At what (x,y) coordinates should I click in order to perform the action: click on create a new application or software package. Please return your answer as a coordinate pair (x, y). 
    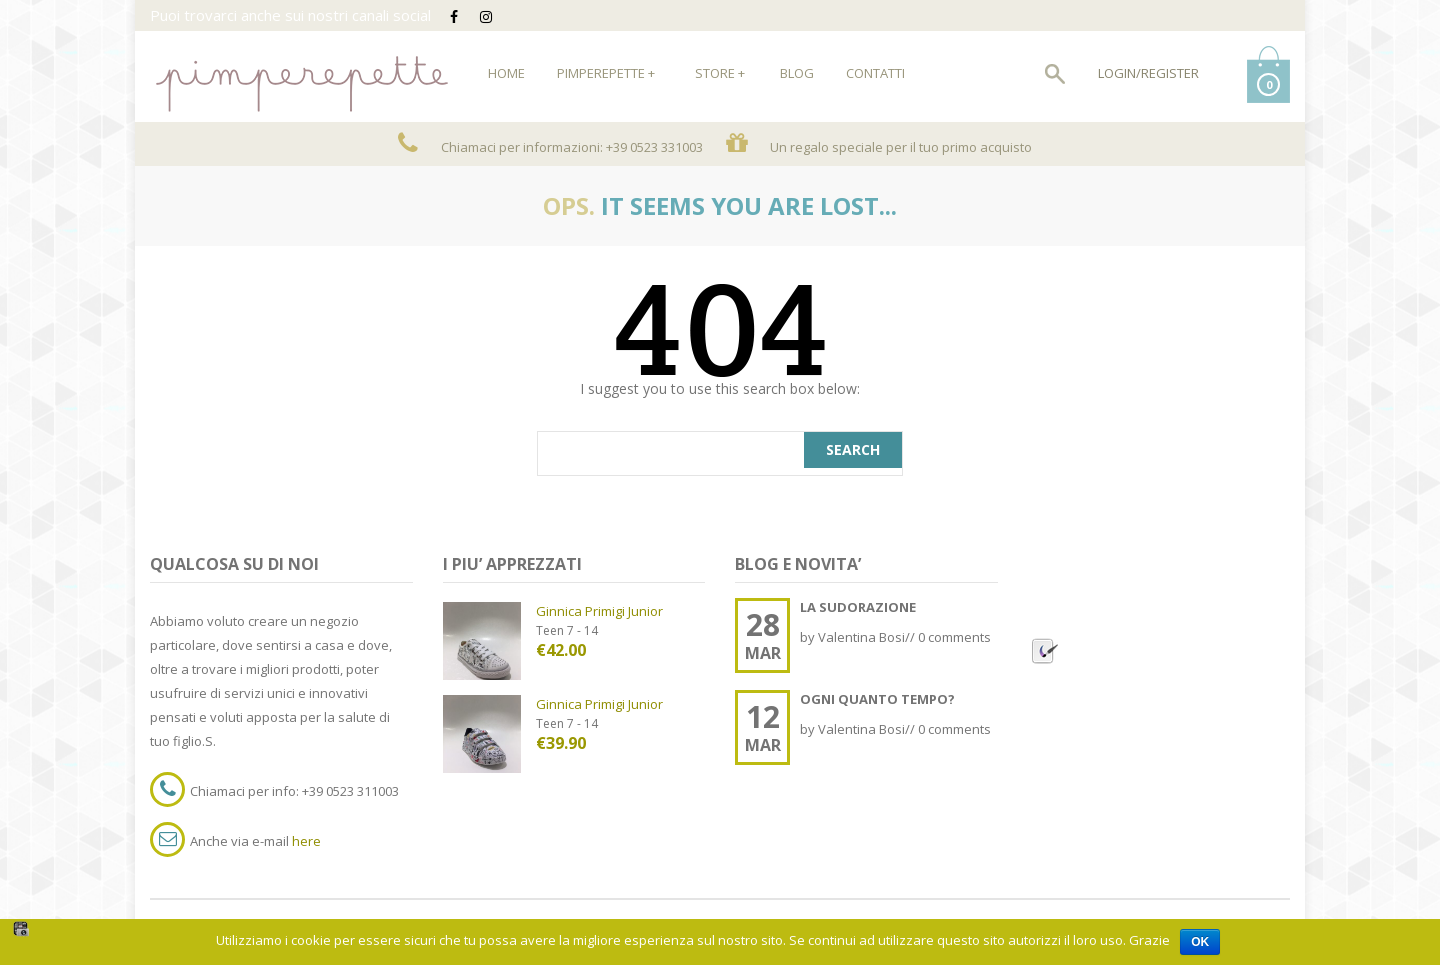
    Looking at the image, I should click on (1045, 651).